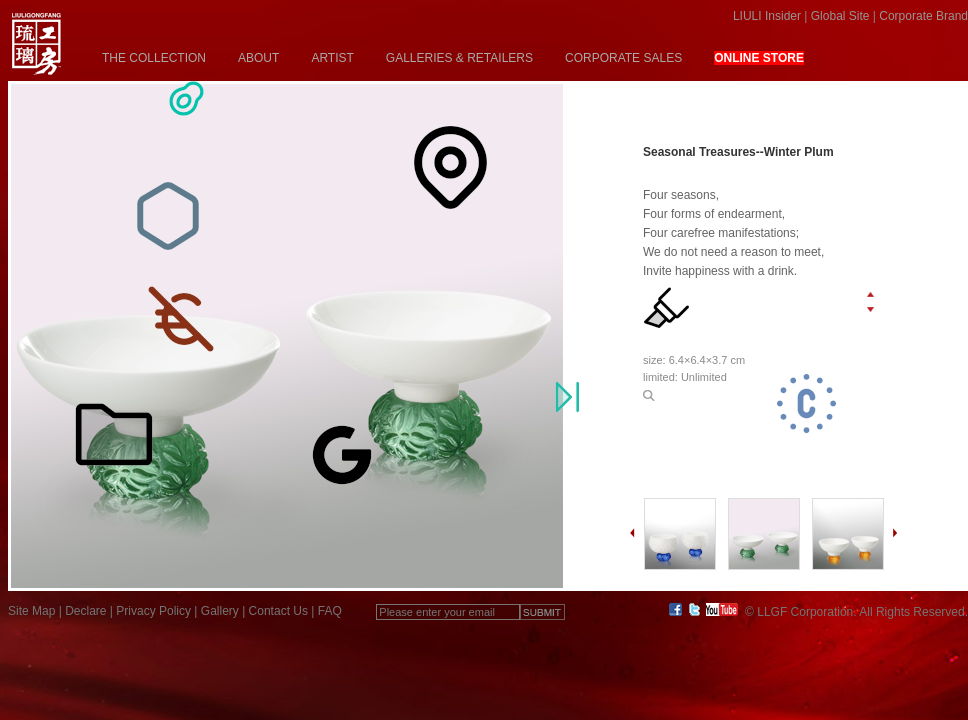 The image size is (968, 720). Describe the element at coordinates (806, 403) in the screenshot. I see `indicates copyright or creative commons status` at that location.